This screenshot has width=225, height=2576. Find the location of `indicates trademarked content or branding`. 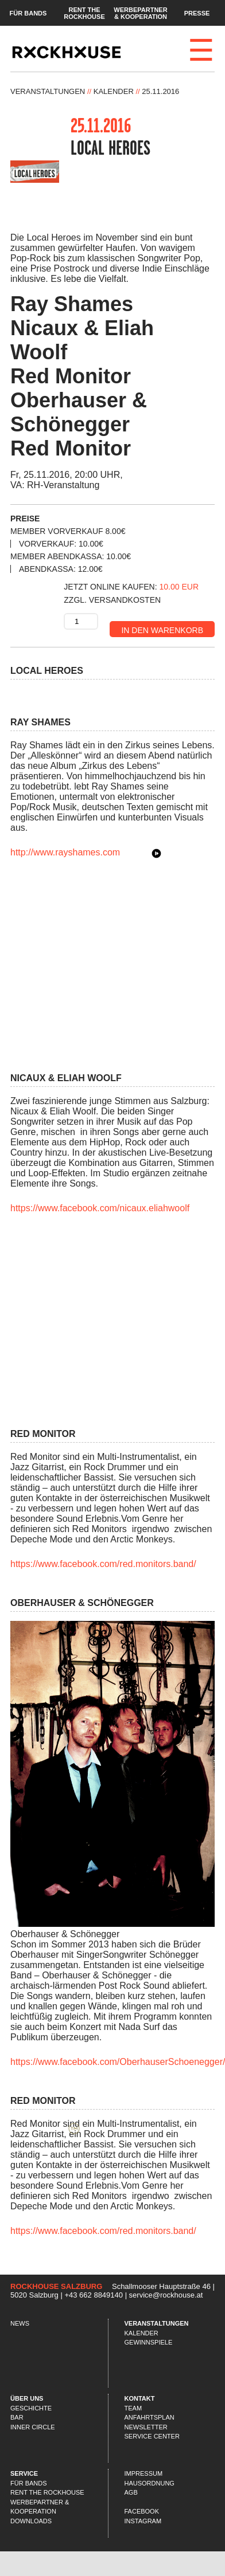

indicates trademarked content or branding is located at coordinates (74, 2129).